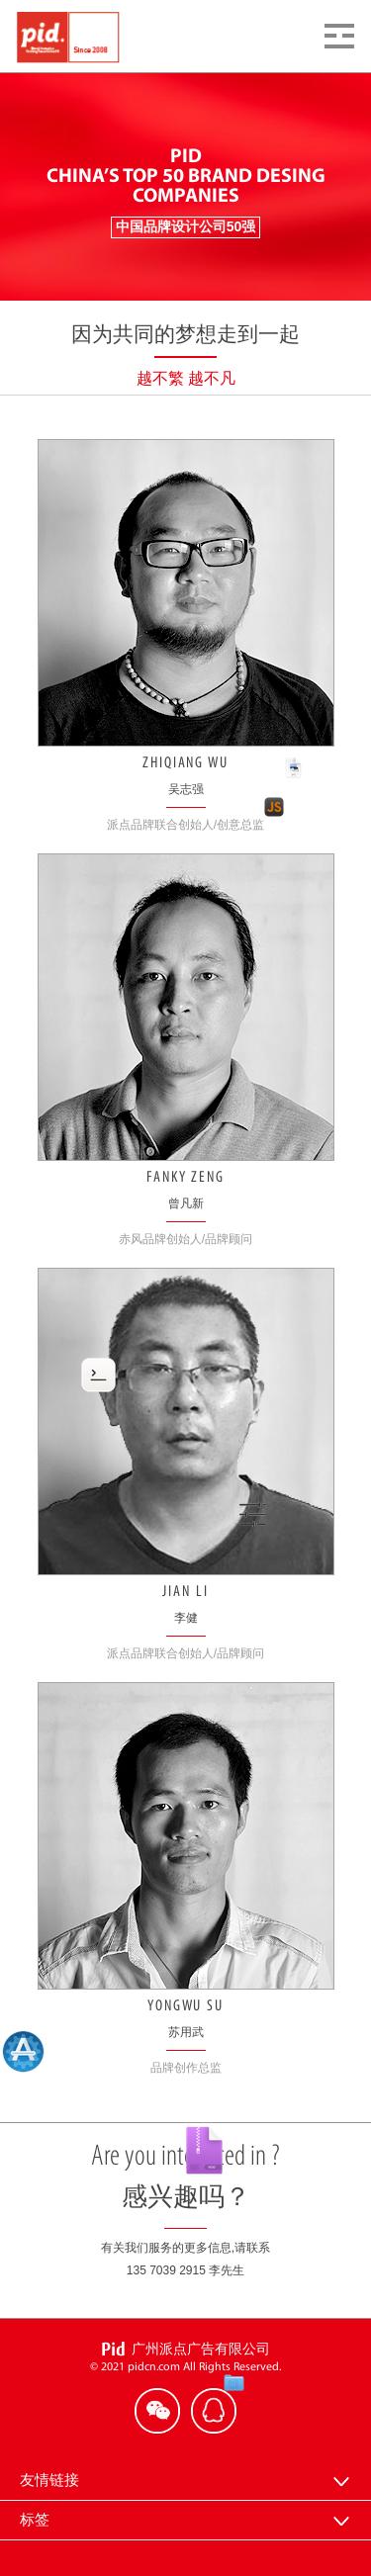 The image size is (371, 2576). Describe the element at coordinates (98, 1375) in the screenshot. I see `open terminal or command line interface` at that location.